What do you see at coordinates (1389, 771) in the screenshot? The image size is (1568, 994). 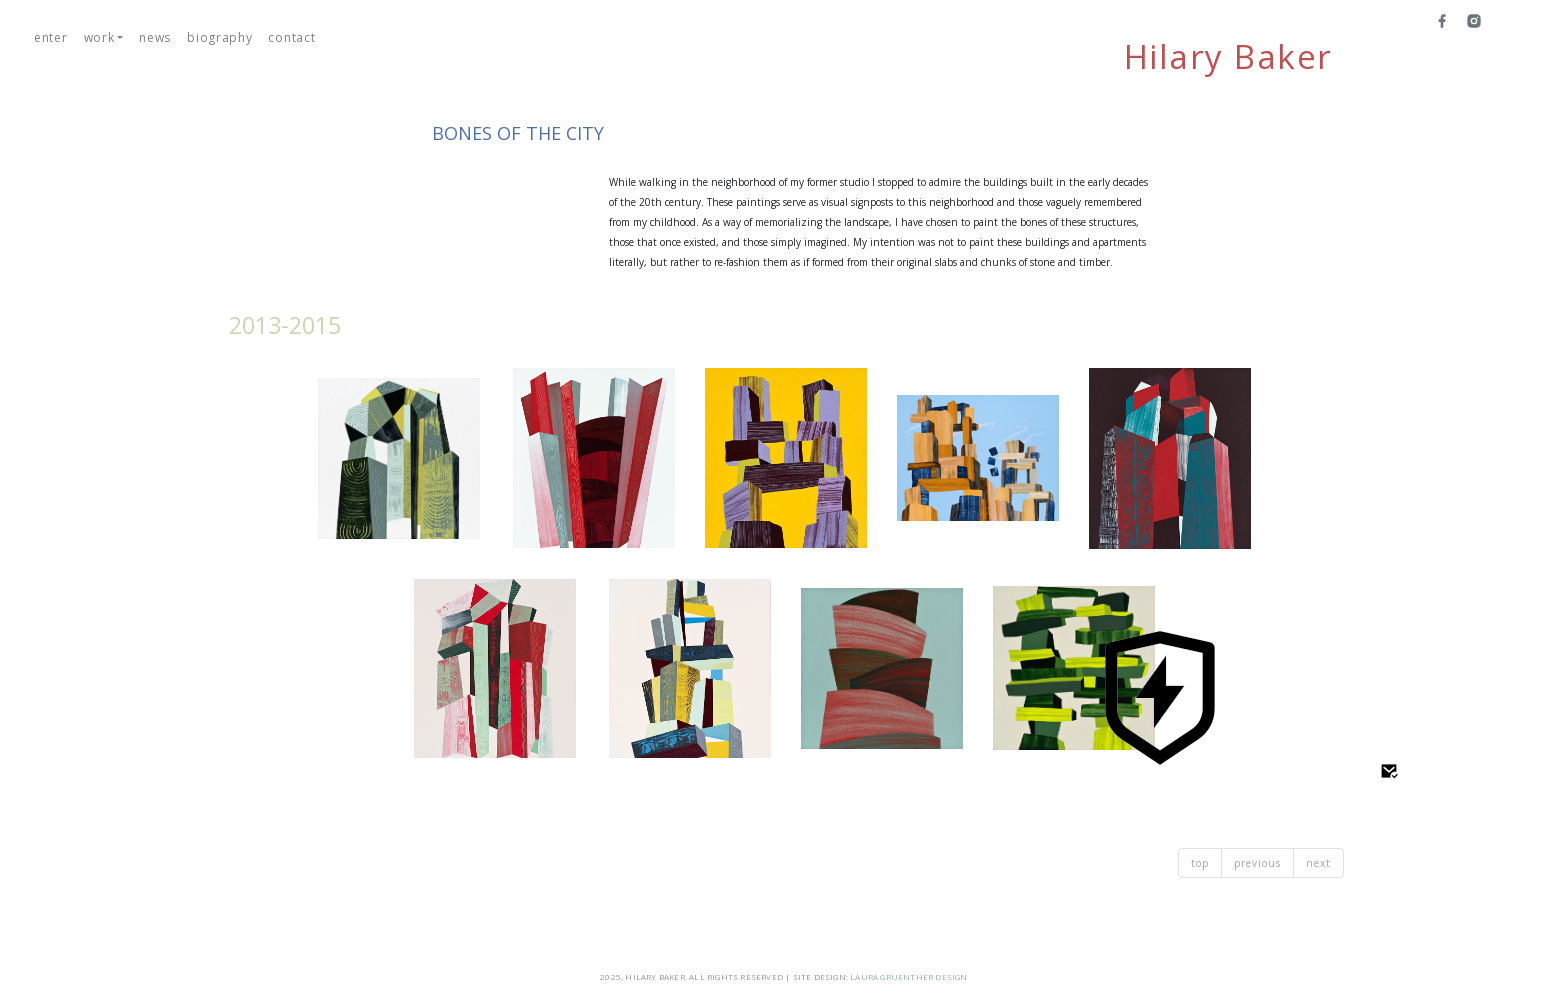 I see `email successfully sent or delivered` at bounding box center [1389, 771].